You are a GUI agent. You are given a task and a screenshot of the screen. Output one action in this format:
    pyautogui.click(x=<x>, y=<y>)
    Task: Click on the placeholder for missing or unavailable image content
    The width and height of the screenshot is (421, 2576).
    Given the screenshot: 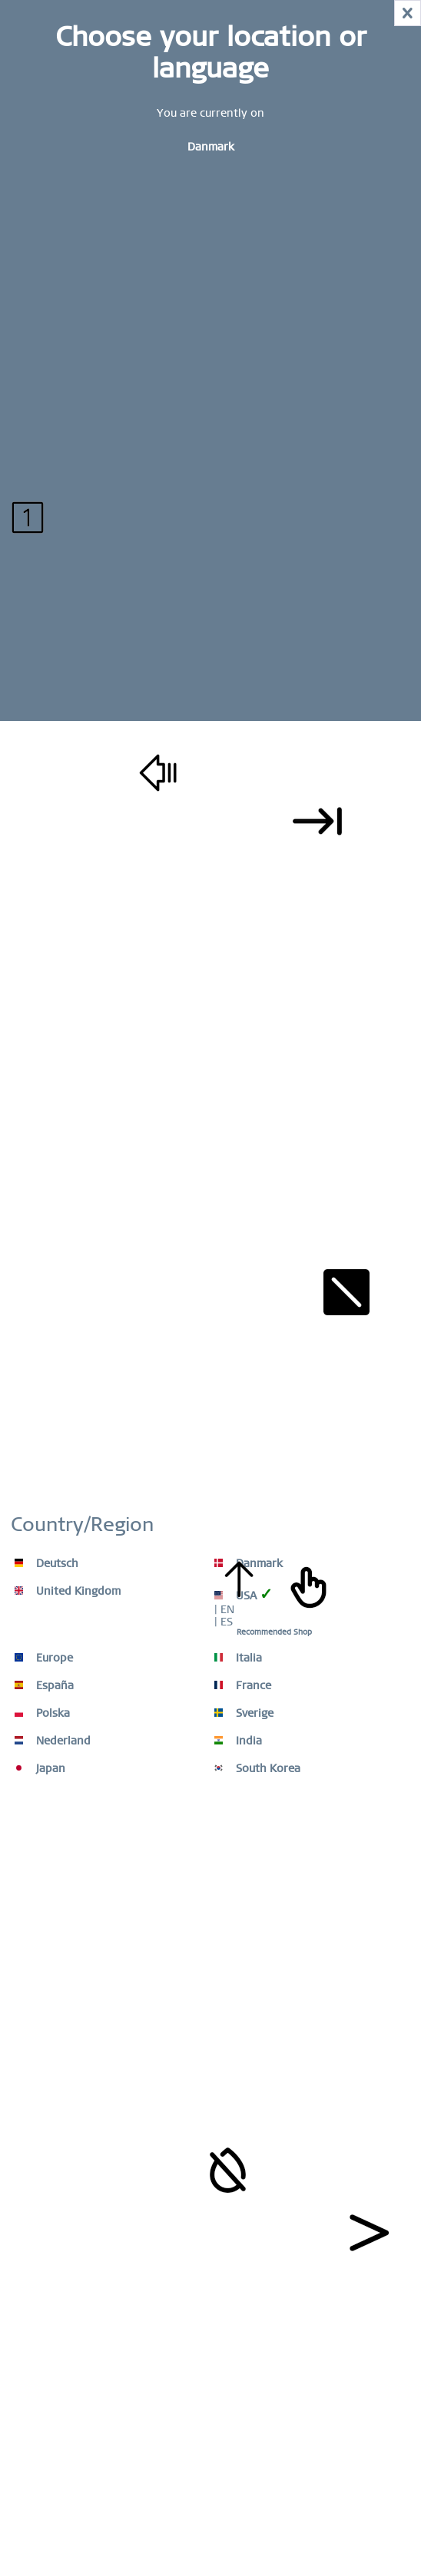 What is the action you would take?
    pyautogui.click(x=346, y=1292)
    